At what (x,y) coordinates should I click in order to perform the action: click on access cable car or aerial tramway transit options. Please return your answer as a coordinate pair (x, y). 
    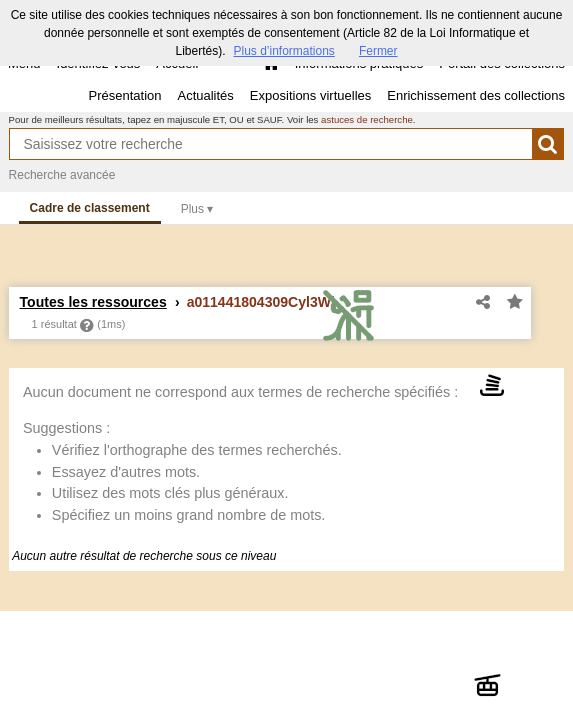
    Looking at the image, I should click on (487, 685).